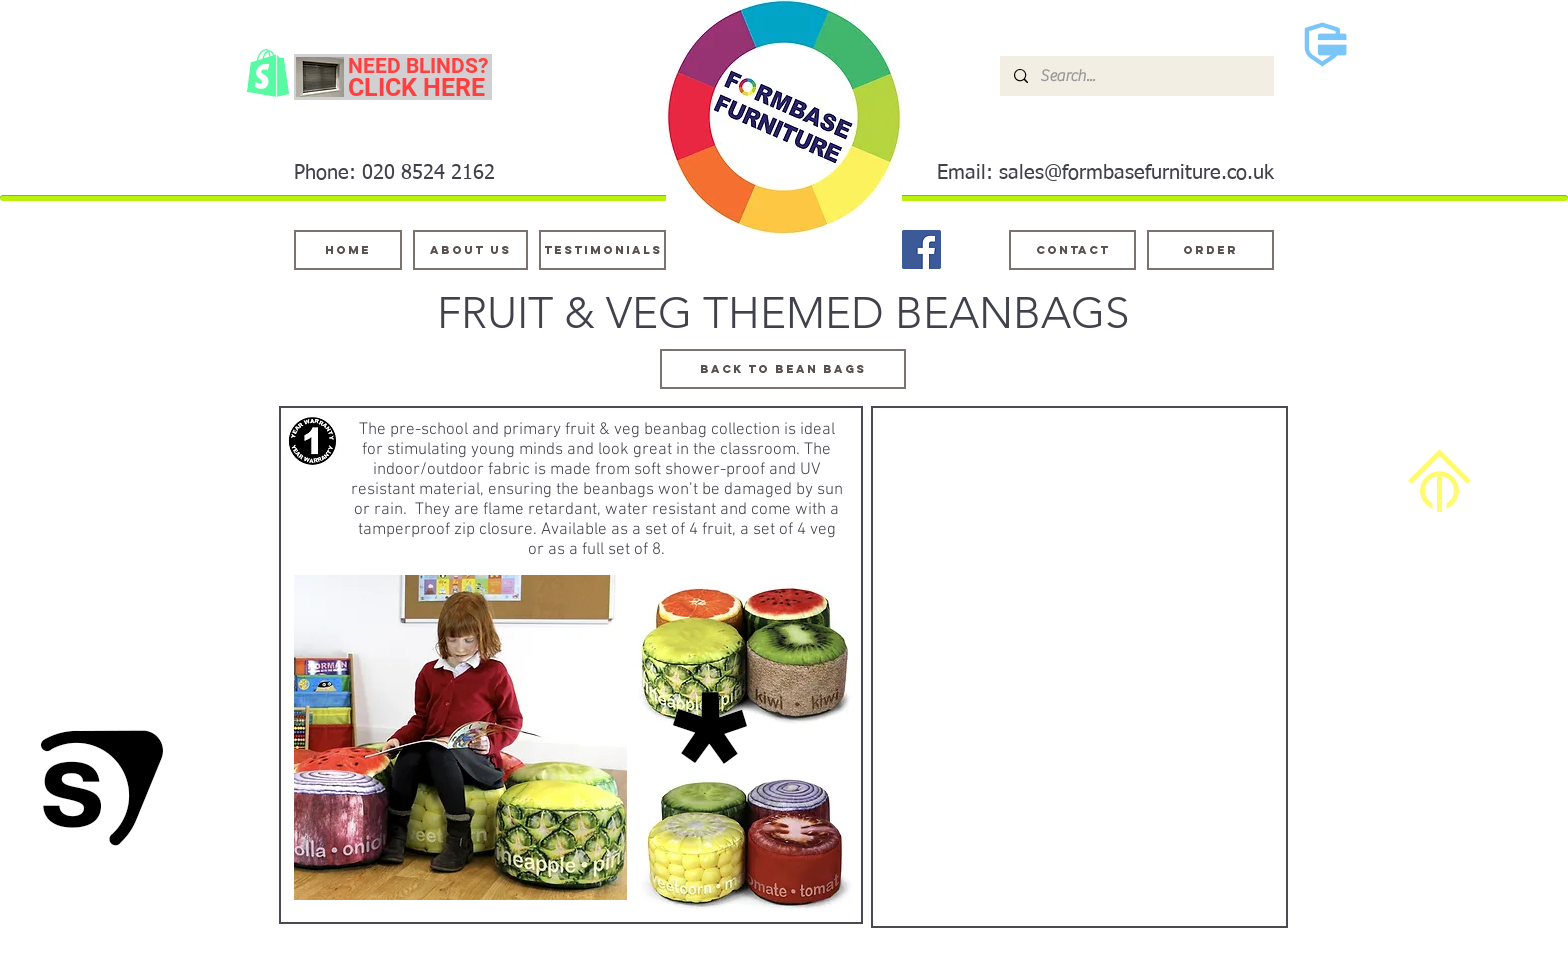 This screenshot has height=969, width=1568. What do you see at coordinates (102, 788) in the screenshot?
I see `source engine logo` at bounding box center [102, 788].